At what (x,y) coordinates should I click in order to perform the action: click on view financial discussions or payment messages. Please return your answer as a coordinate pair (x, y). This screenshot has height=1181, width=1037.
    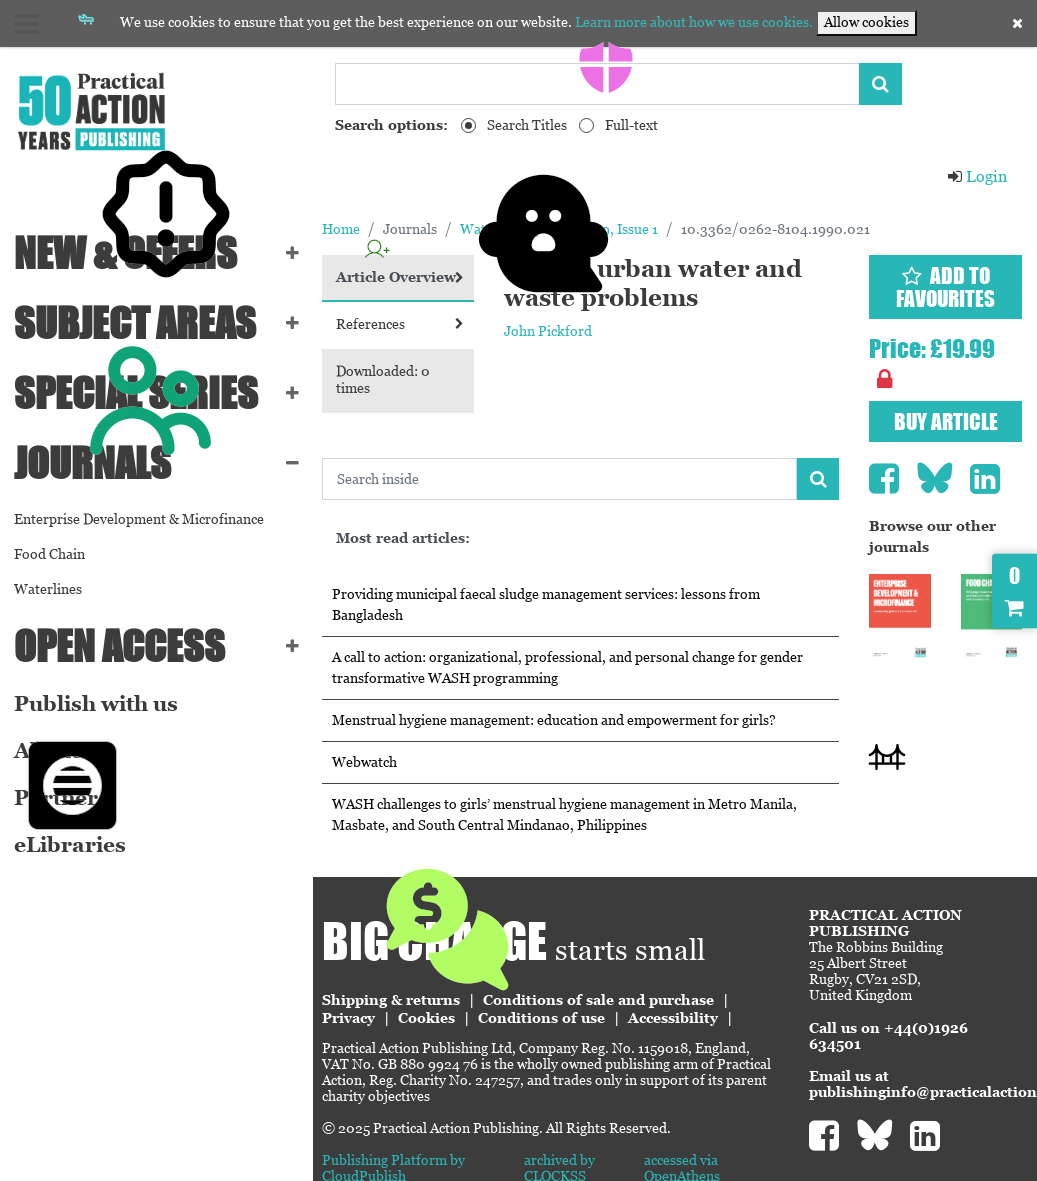
    Looking at the image, I should click on (447, 929).